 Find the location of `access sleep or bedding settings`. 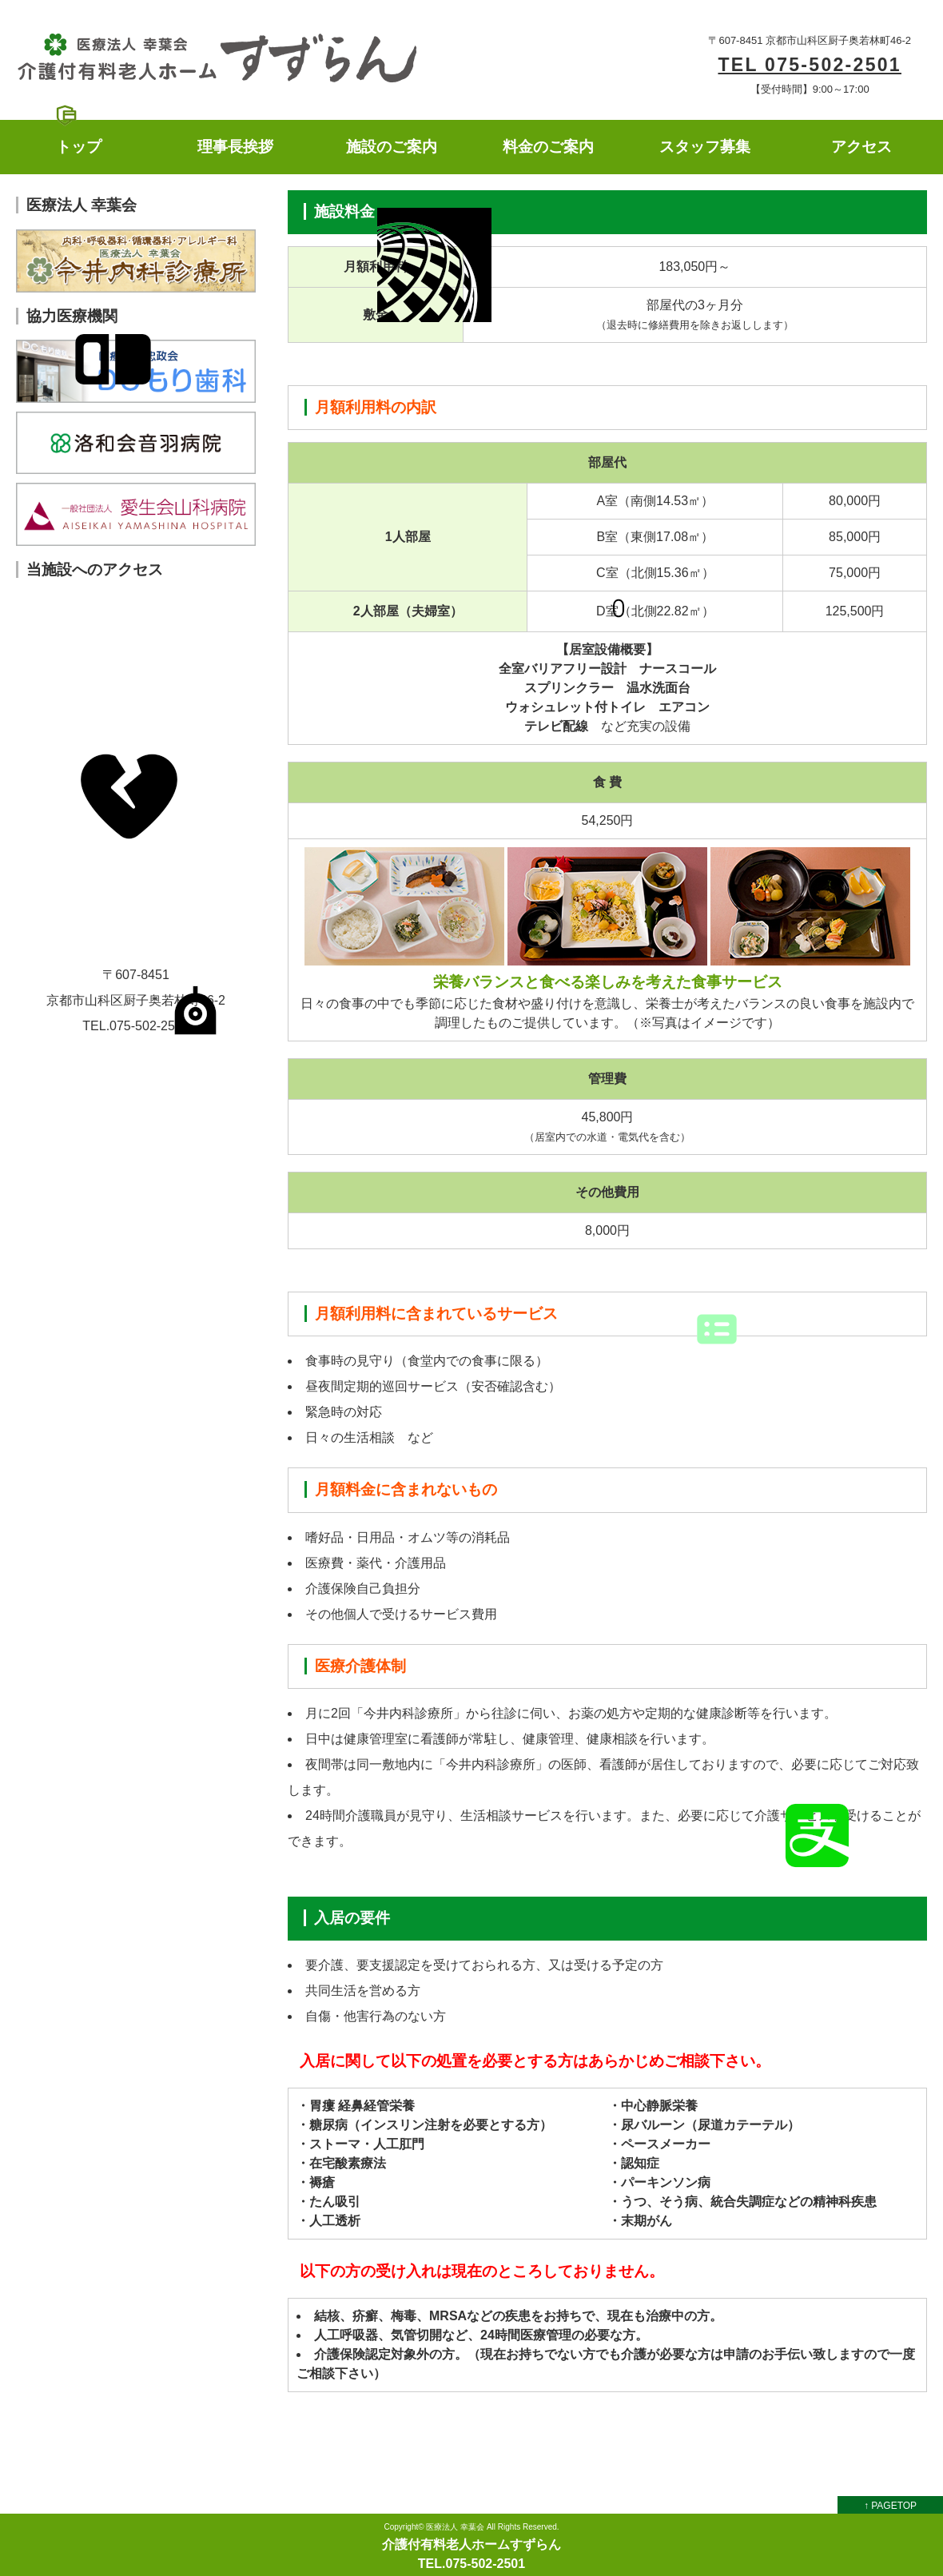

access sleep or bedding settings is located at coordinates (113, 359).